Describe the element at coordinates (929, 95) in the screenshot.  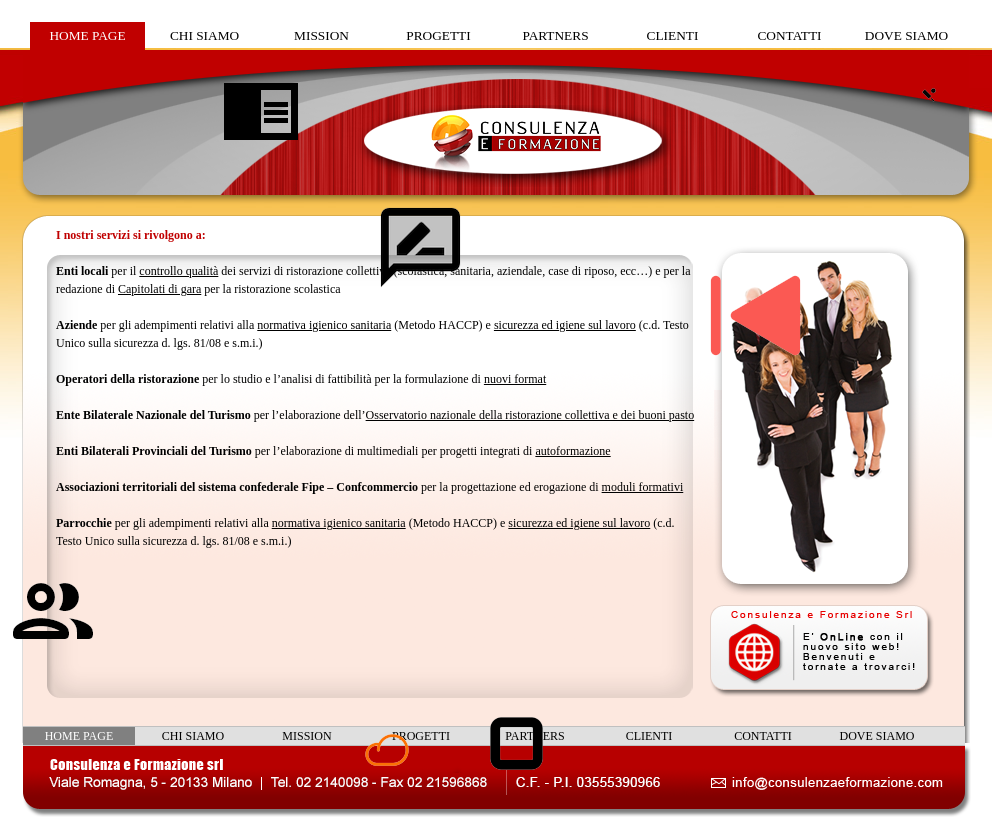
I see `access cricket sports content` at that location.